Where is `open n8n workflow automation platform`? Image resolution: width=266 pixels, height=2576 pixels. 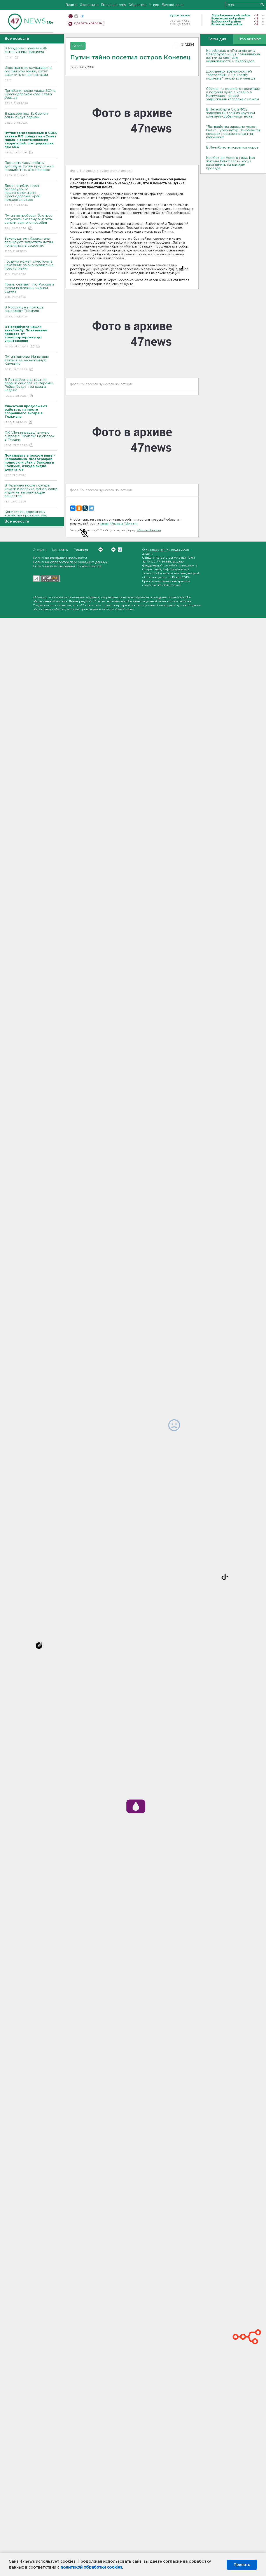
open n8n workflow automation platform is located at coordinates (247, 2337).